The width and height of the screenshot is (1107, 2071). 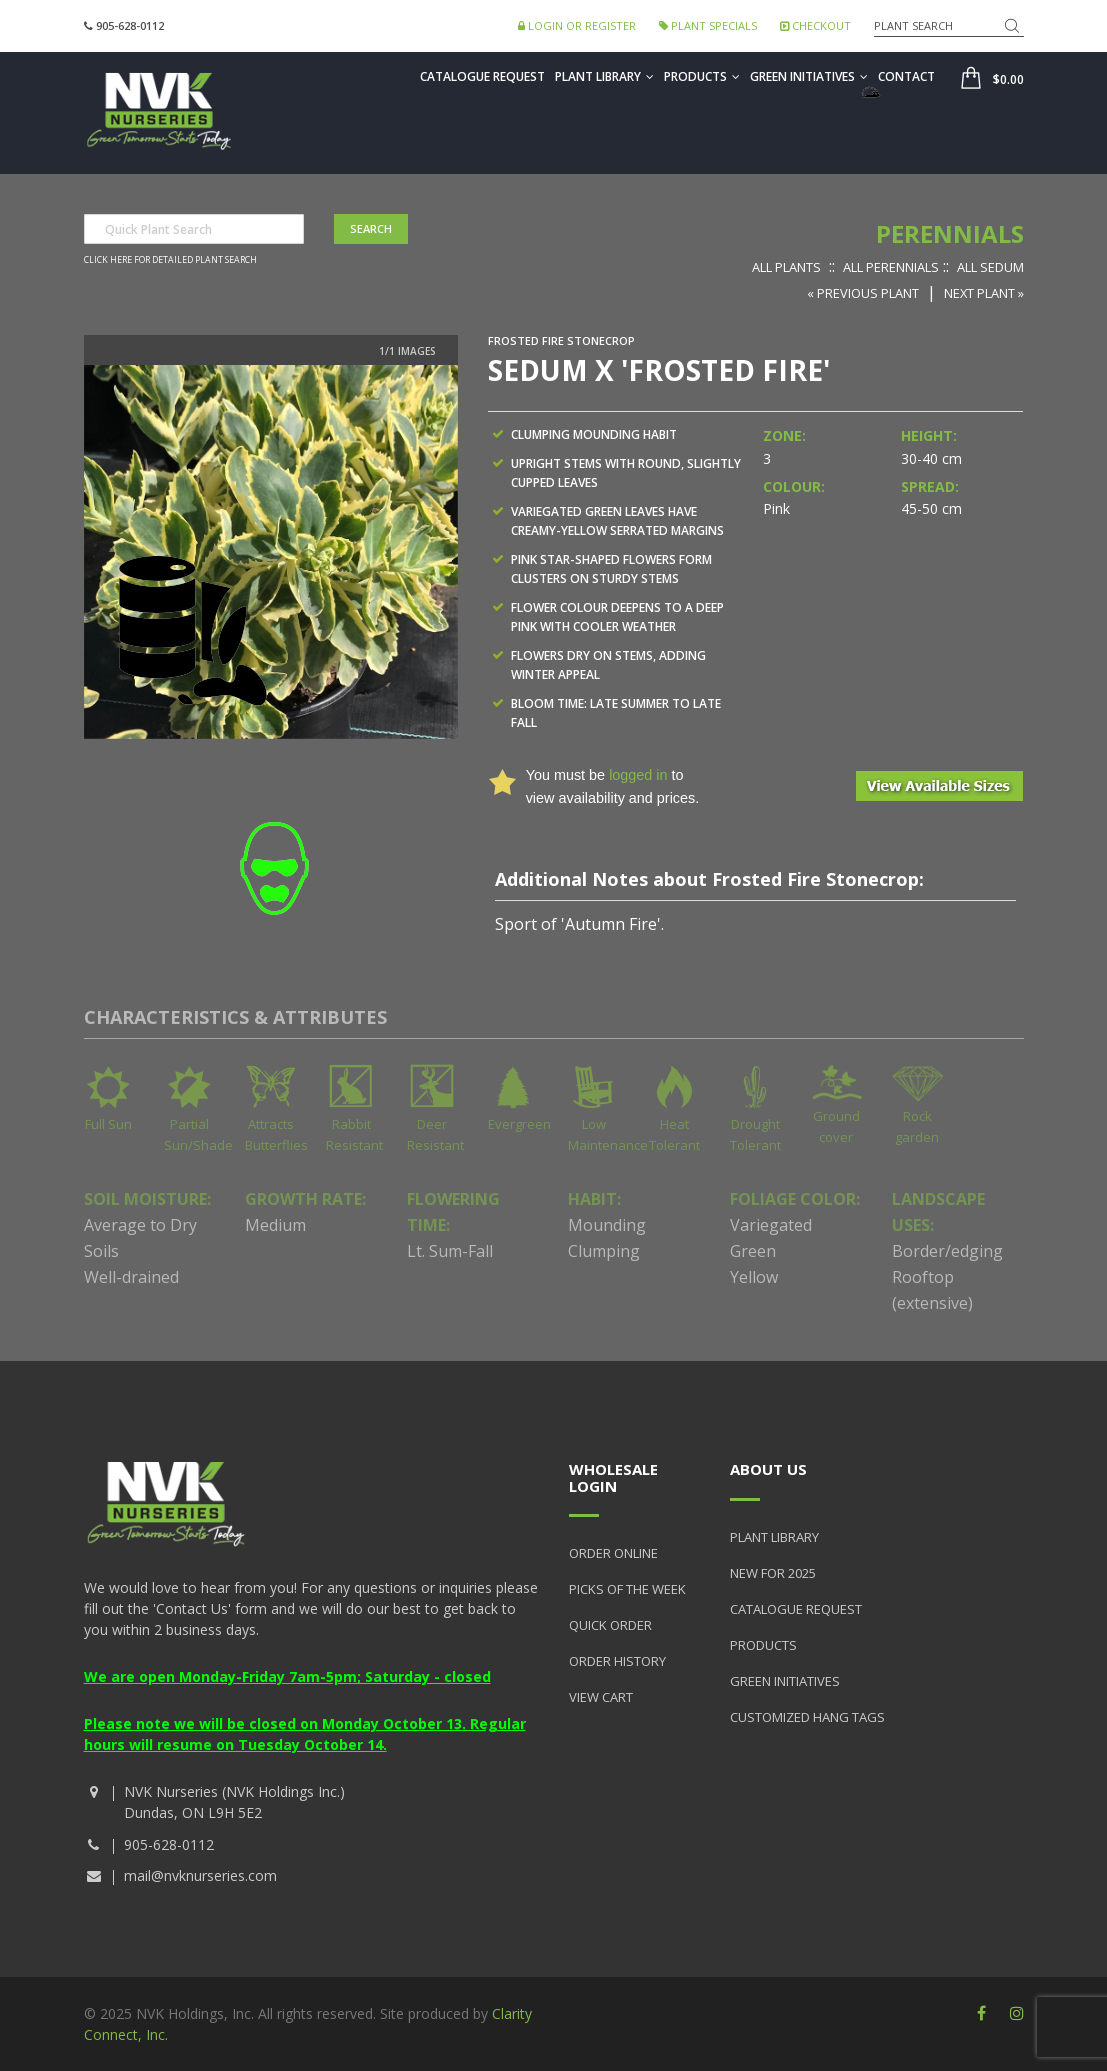 What do you see at coordinates (274, 868) in the screenshot?
I see `indicates a villain or antagonist character` at bounding box center [274, 868].